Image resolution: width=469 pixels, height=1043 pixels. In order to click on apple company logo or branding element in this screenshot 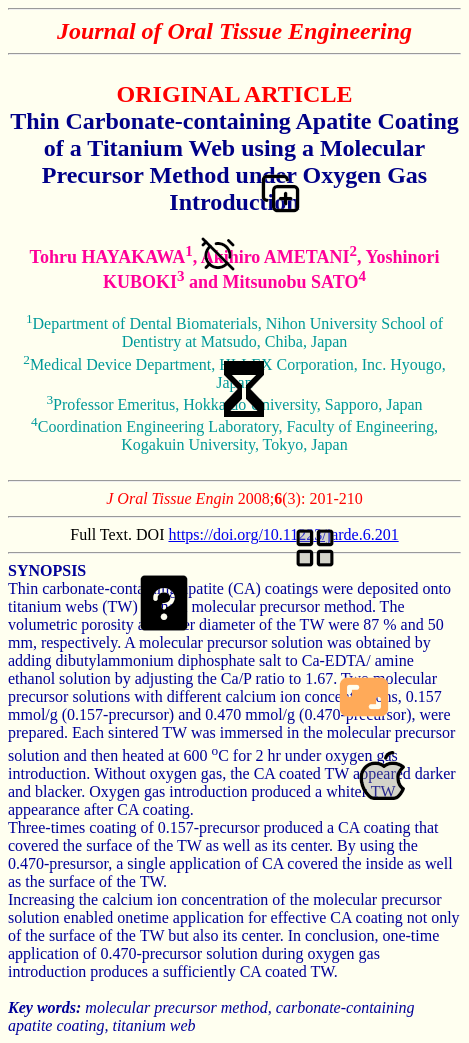, I will do `click(384, 779)`.